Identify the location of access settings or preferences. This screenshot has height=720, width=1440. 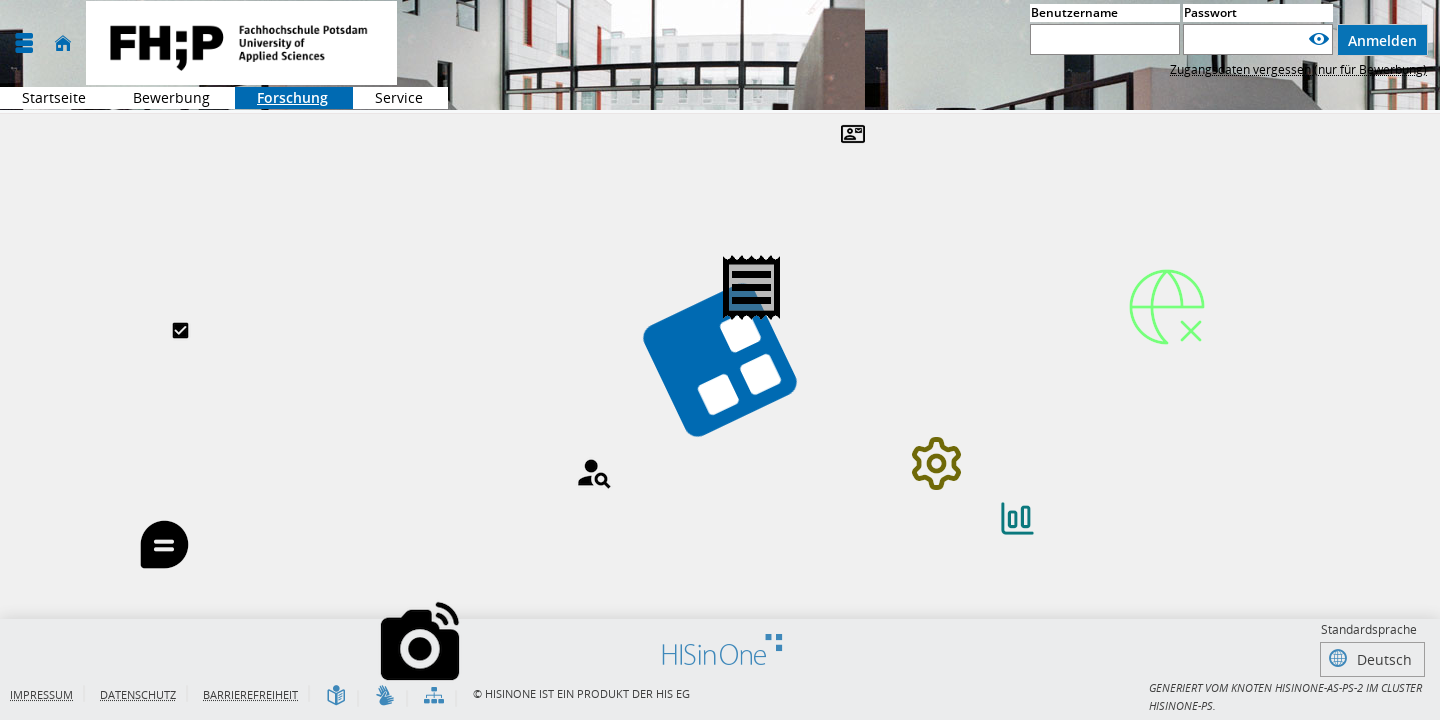
(936, 463).